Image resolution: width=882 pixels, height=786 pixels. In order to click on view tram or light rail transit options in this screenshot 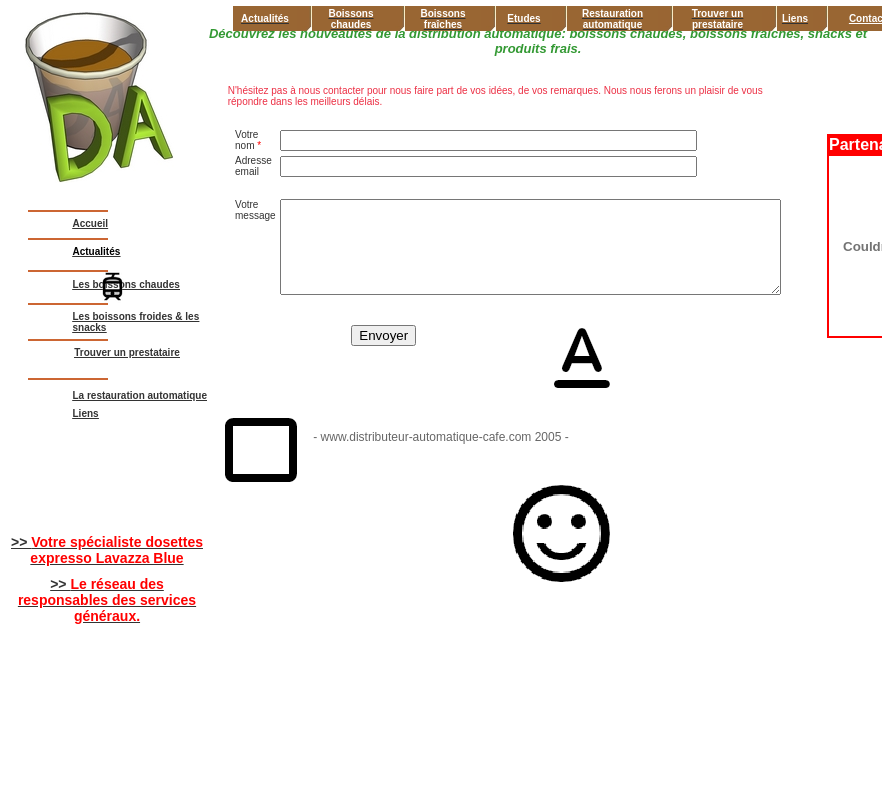, I will do `click(112, 286)`.